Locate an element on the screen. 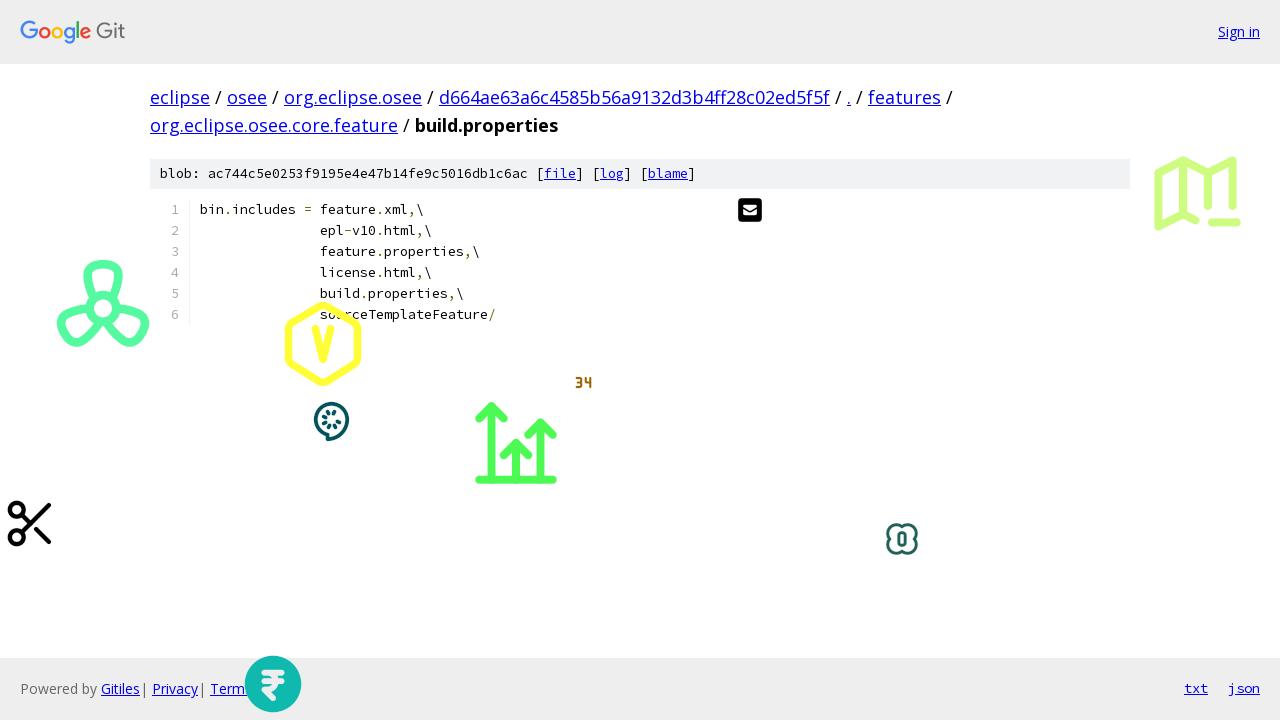 This screenshot has width=1280, height=720. indicates item number 34 in a list or sequence is located at coordinates (583, 382).